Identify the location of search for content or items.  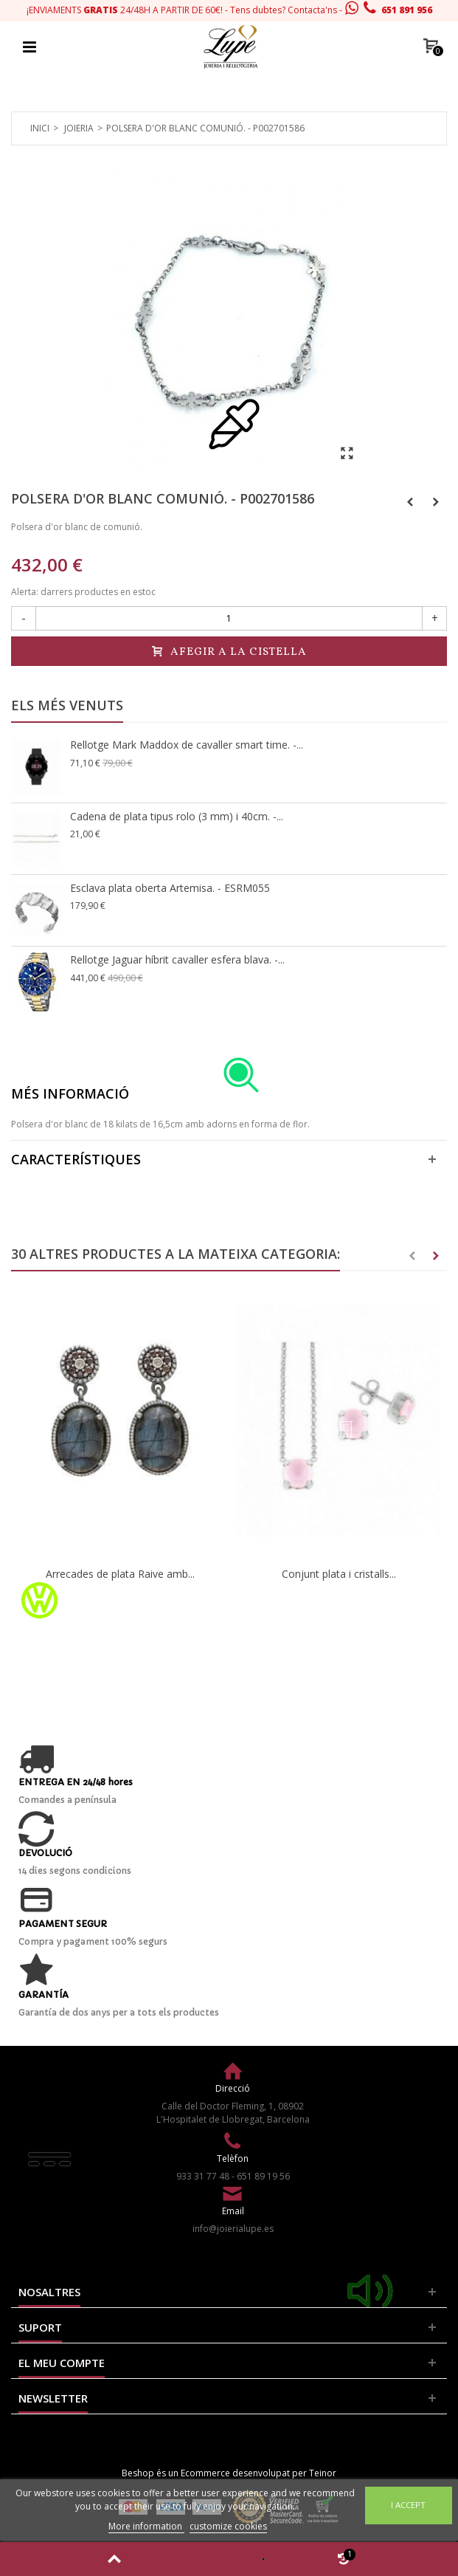
(241, 1075).